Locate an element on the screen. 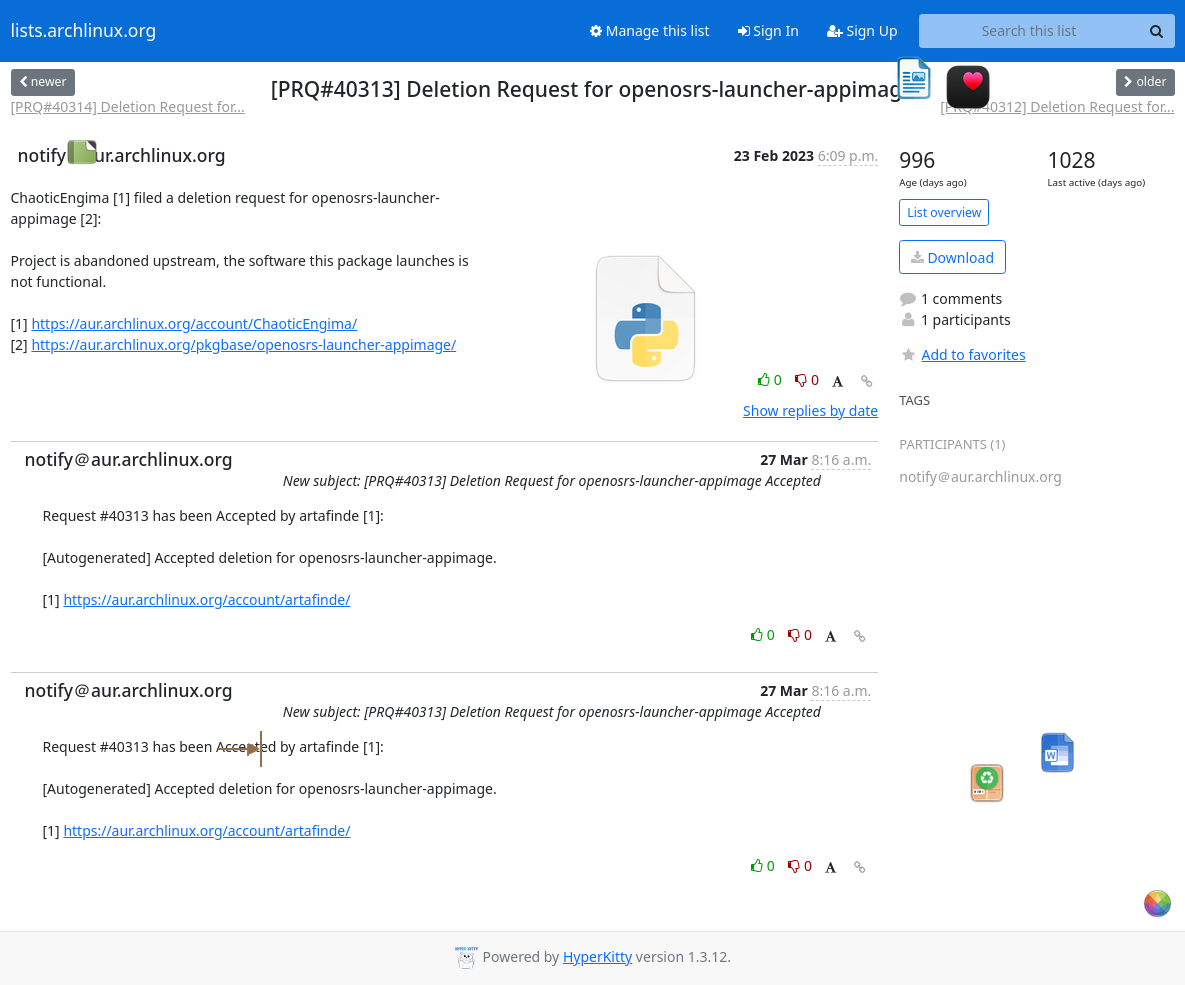 The height and width of the screenshot is (985, 1185). a microsoft word document file is located at coordinates (1057, 752).